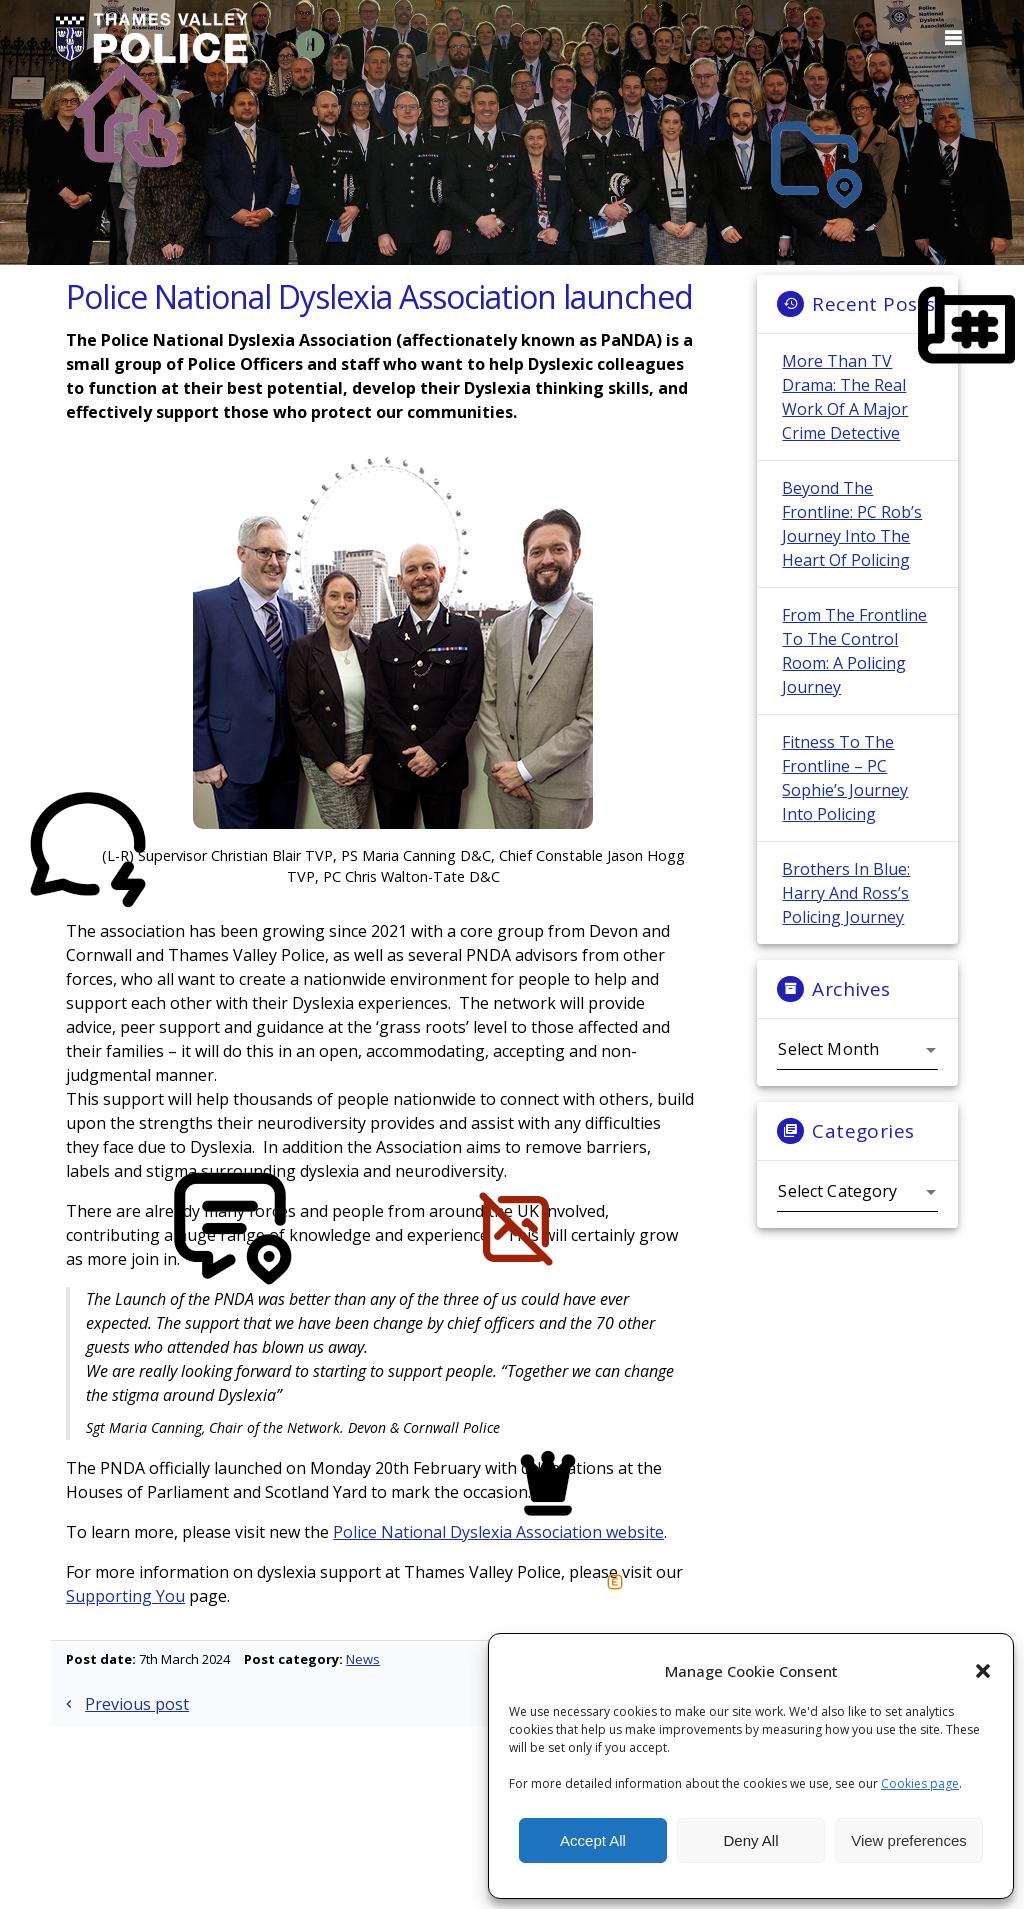 The image size is (1024, 1909). What do you see at coordinates (966, 328) in the screenshot?
I see `view project blueprints or technical plans` at bounding box center [966, 328].